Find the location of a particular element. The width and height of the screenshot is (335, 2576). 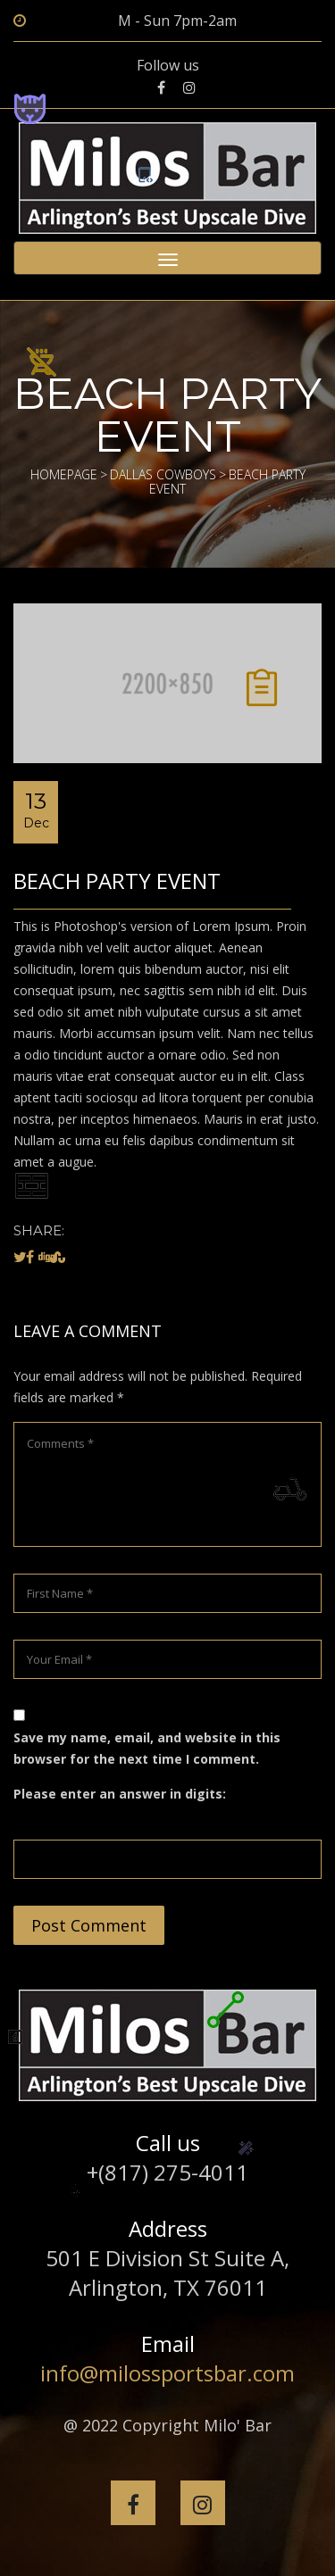

grilling or barbecue feature disabled is located at coordinates (41, 361).